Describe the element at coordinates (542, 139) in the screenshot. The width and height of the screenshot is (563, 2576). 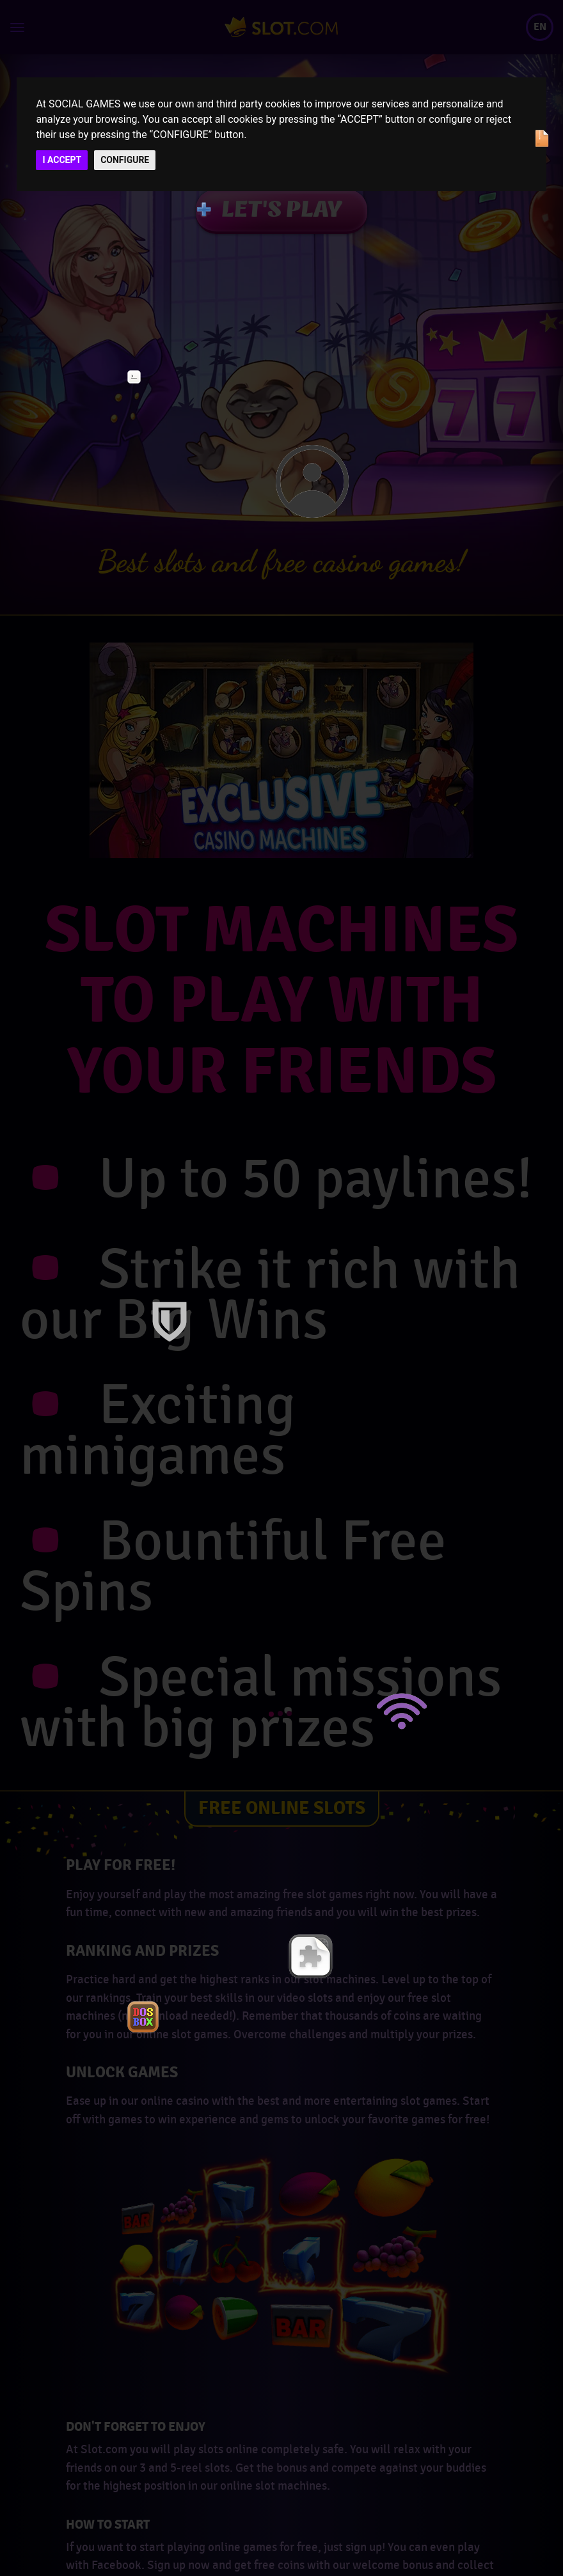
I see `a compressed or archived file package` at that location.